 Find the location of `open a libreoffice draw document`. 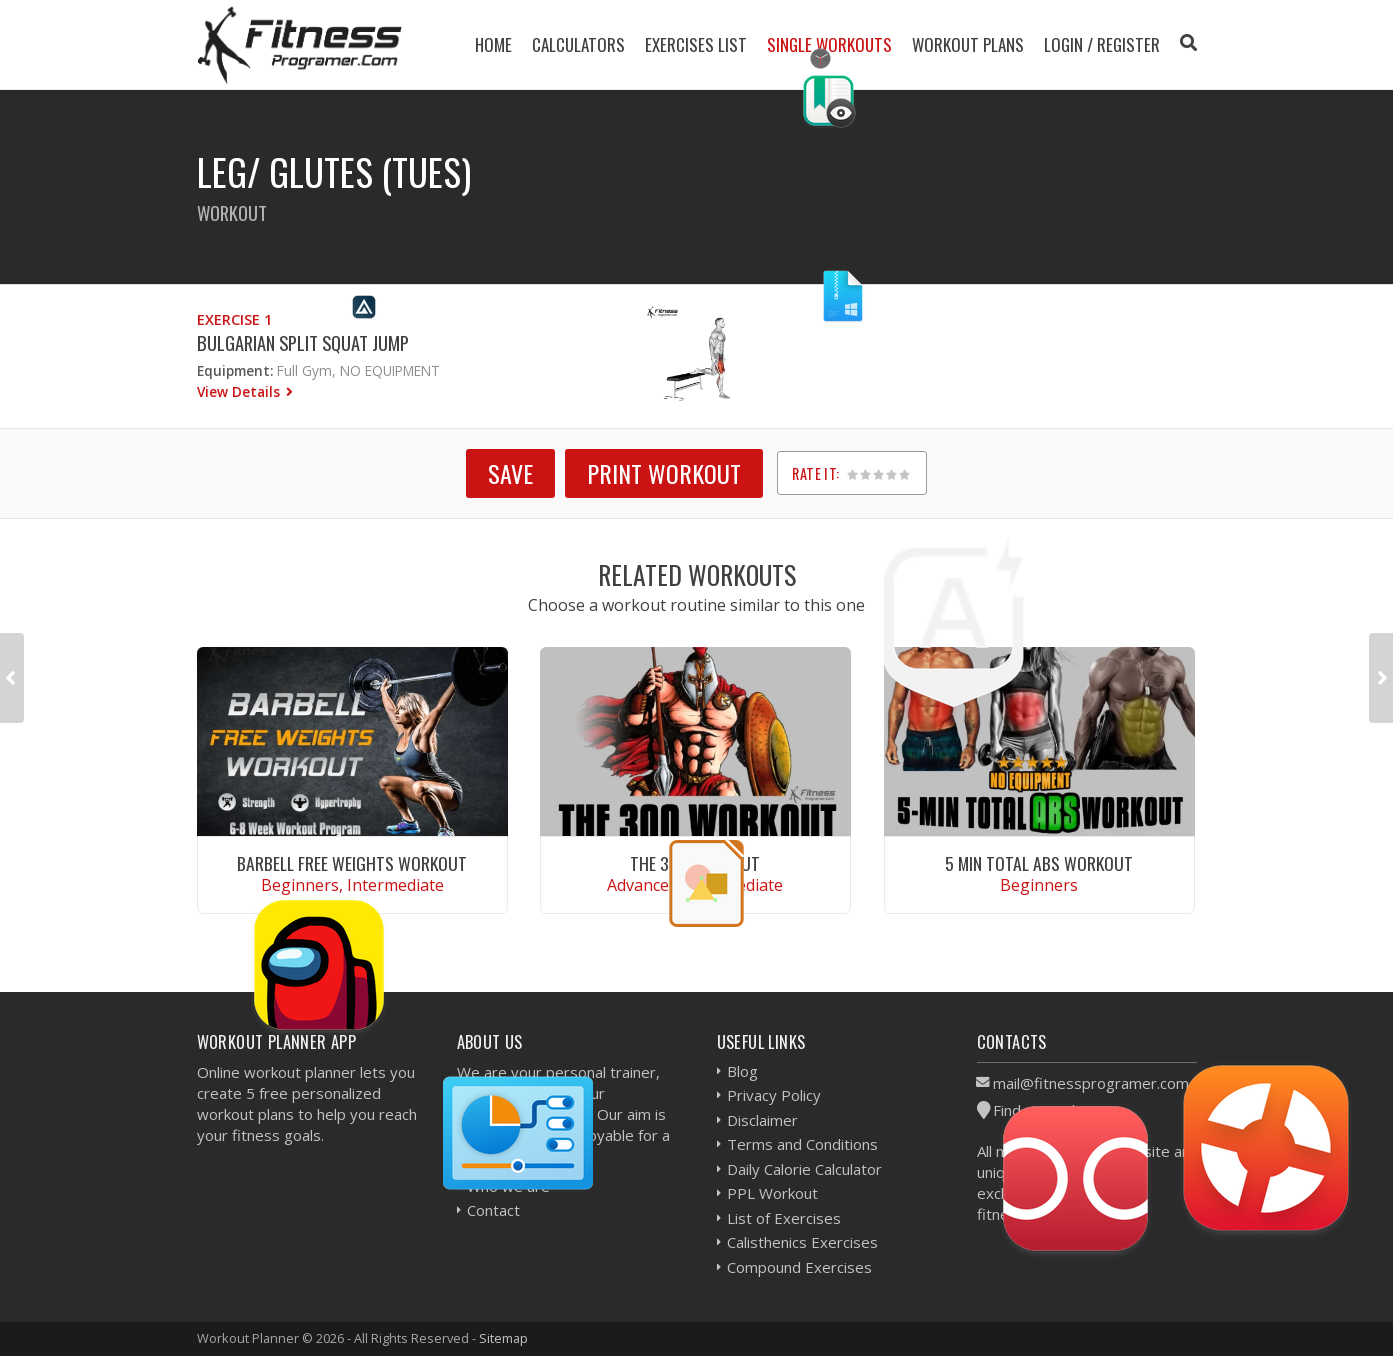

open a libreoffice draw document is located at coordinates (706, 883).